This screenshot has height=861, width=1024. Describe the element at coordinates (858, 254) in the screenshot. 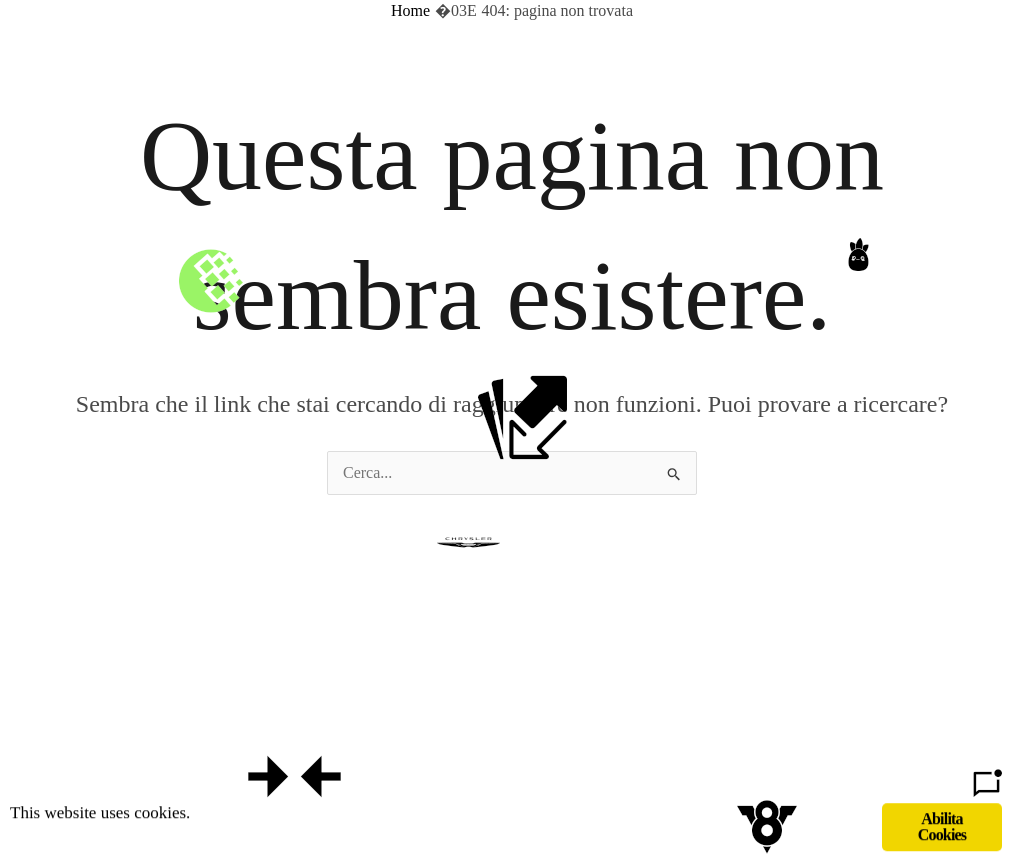

I see `pinia state management library logo` at that location.